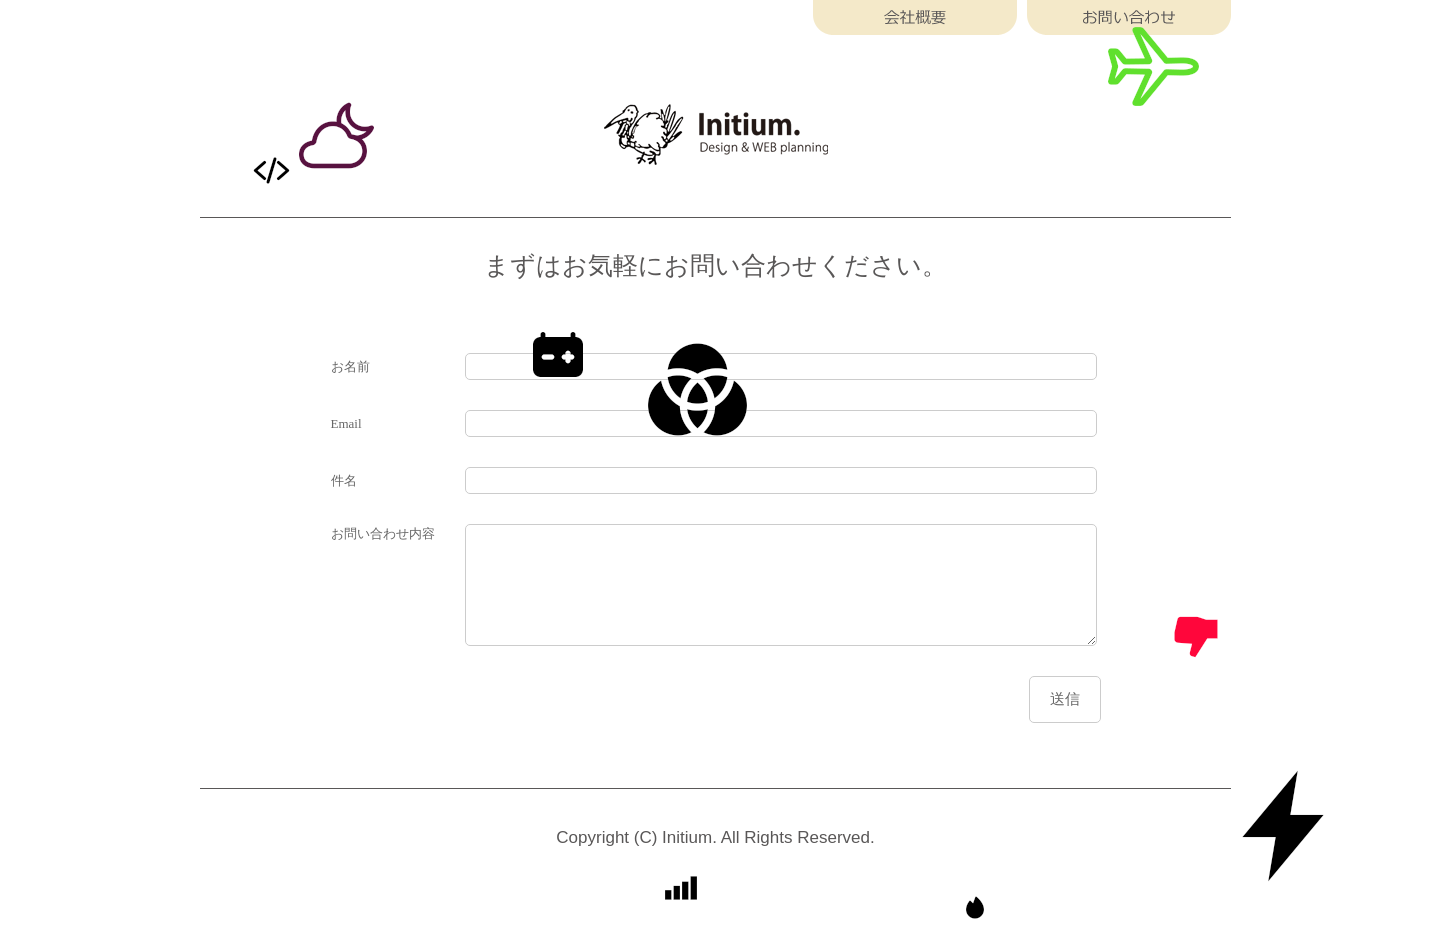  I want to click on toggle camera flash on or off, so click(1283, 826).